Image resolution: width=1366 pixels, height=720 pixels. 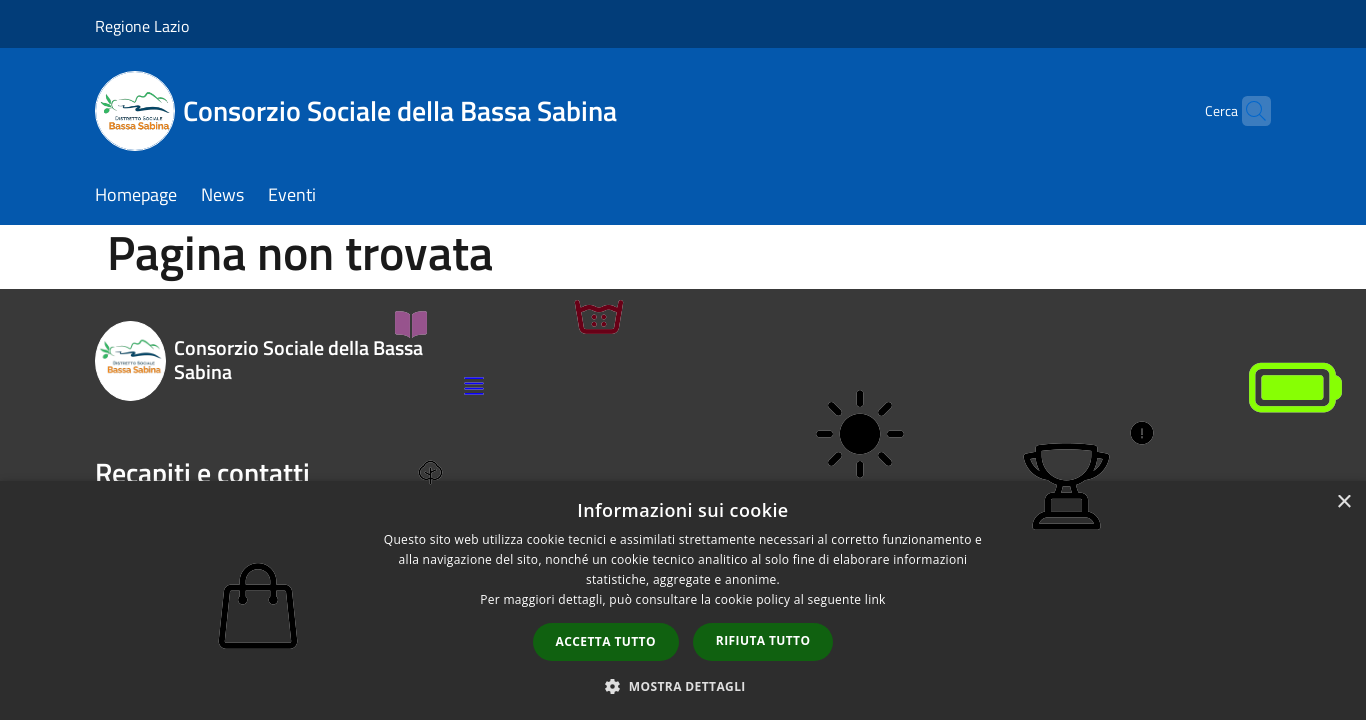 I want to click on view achievements or awards, so click(x=1066, y=486).